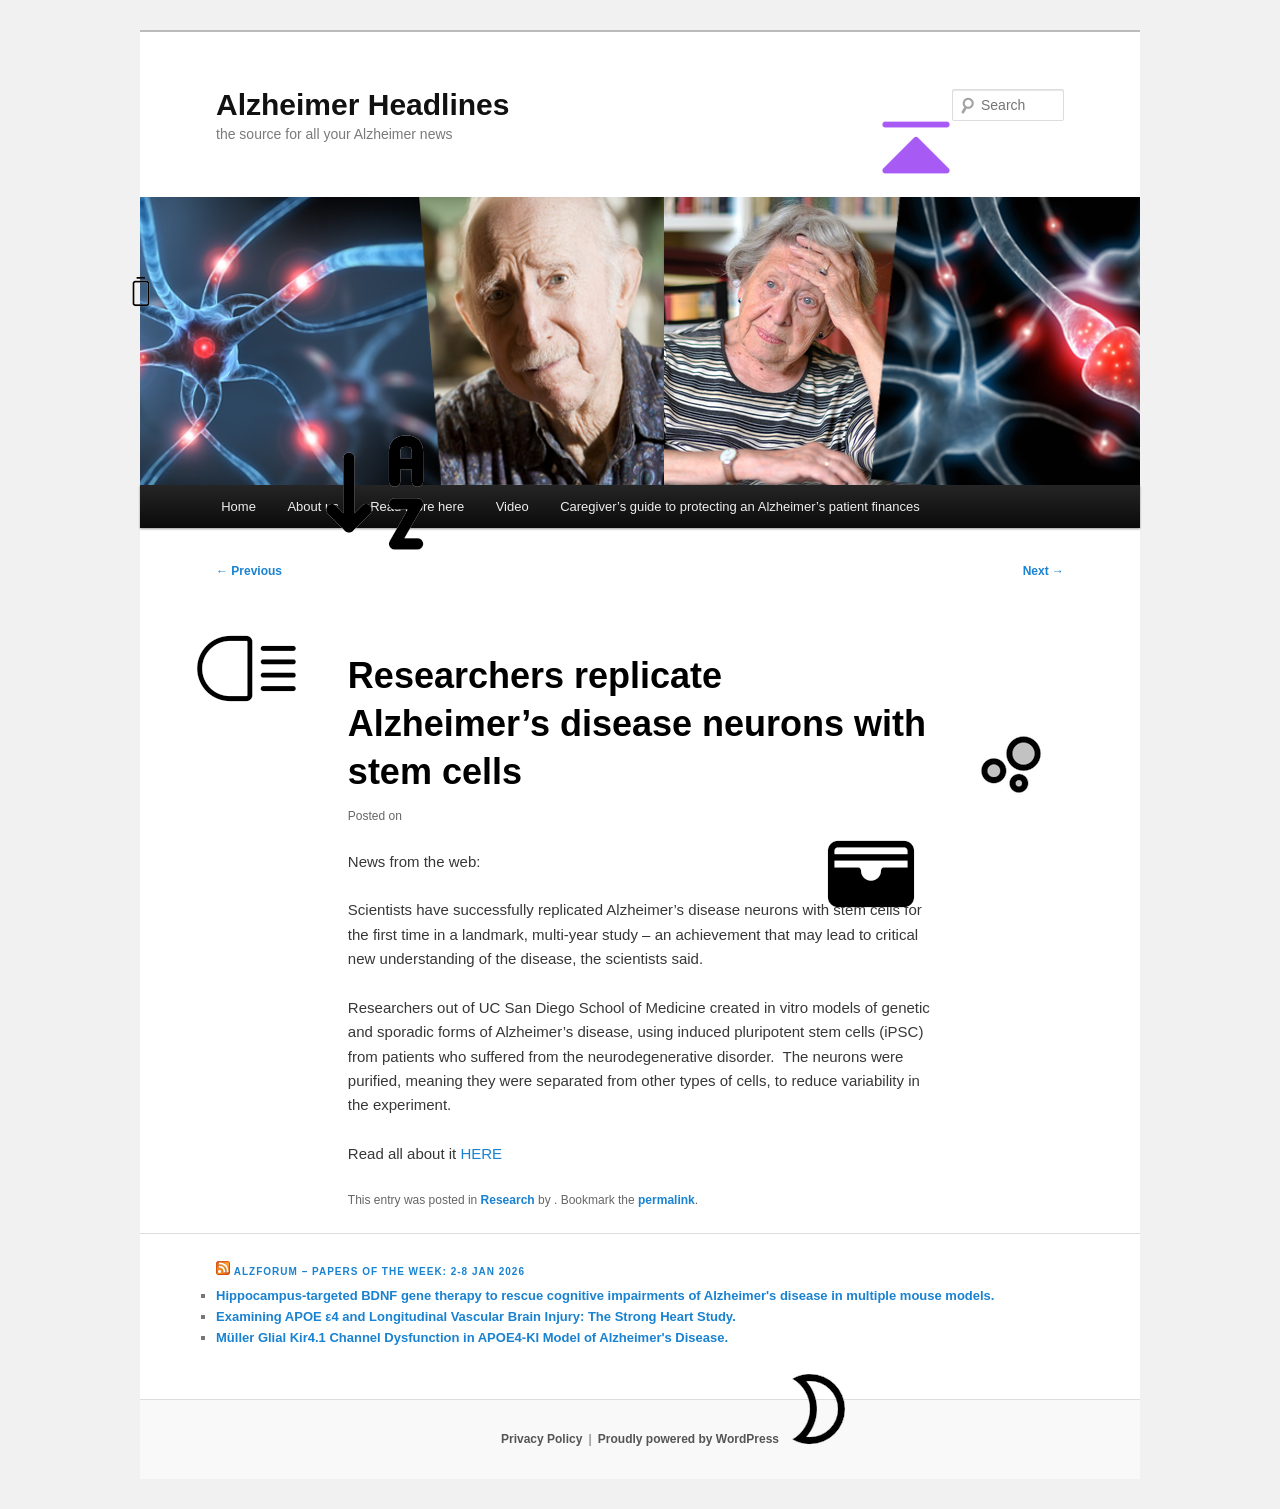  What do you see at coordinates (377, 492) in the screenshot?
I see `sort items alphabetically A to Z` at bounding box center [377, 492].